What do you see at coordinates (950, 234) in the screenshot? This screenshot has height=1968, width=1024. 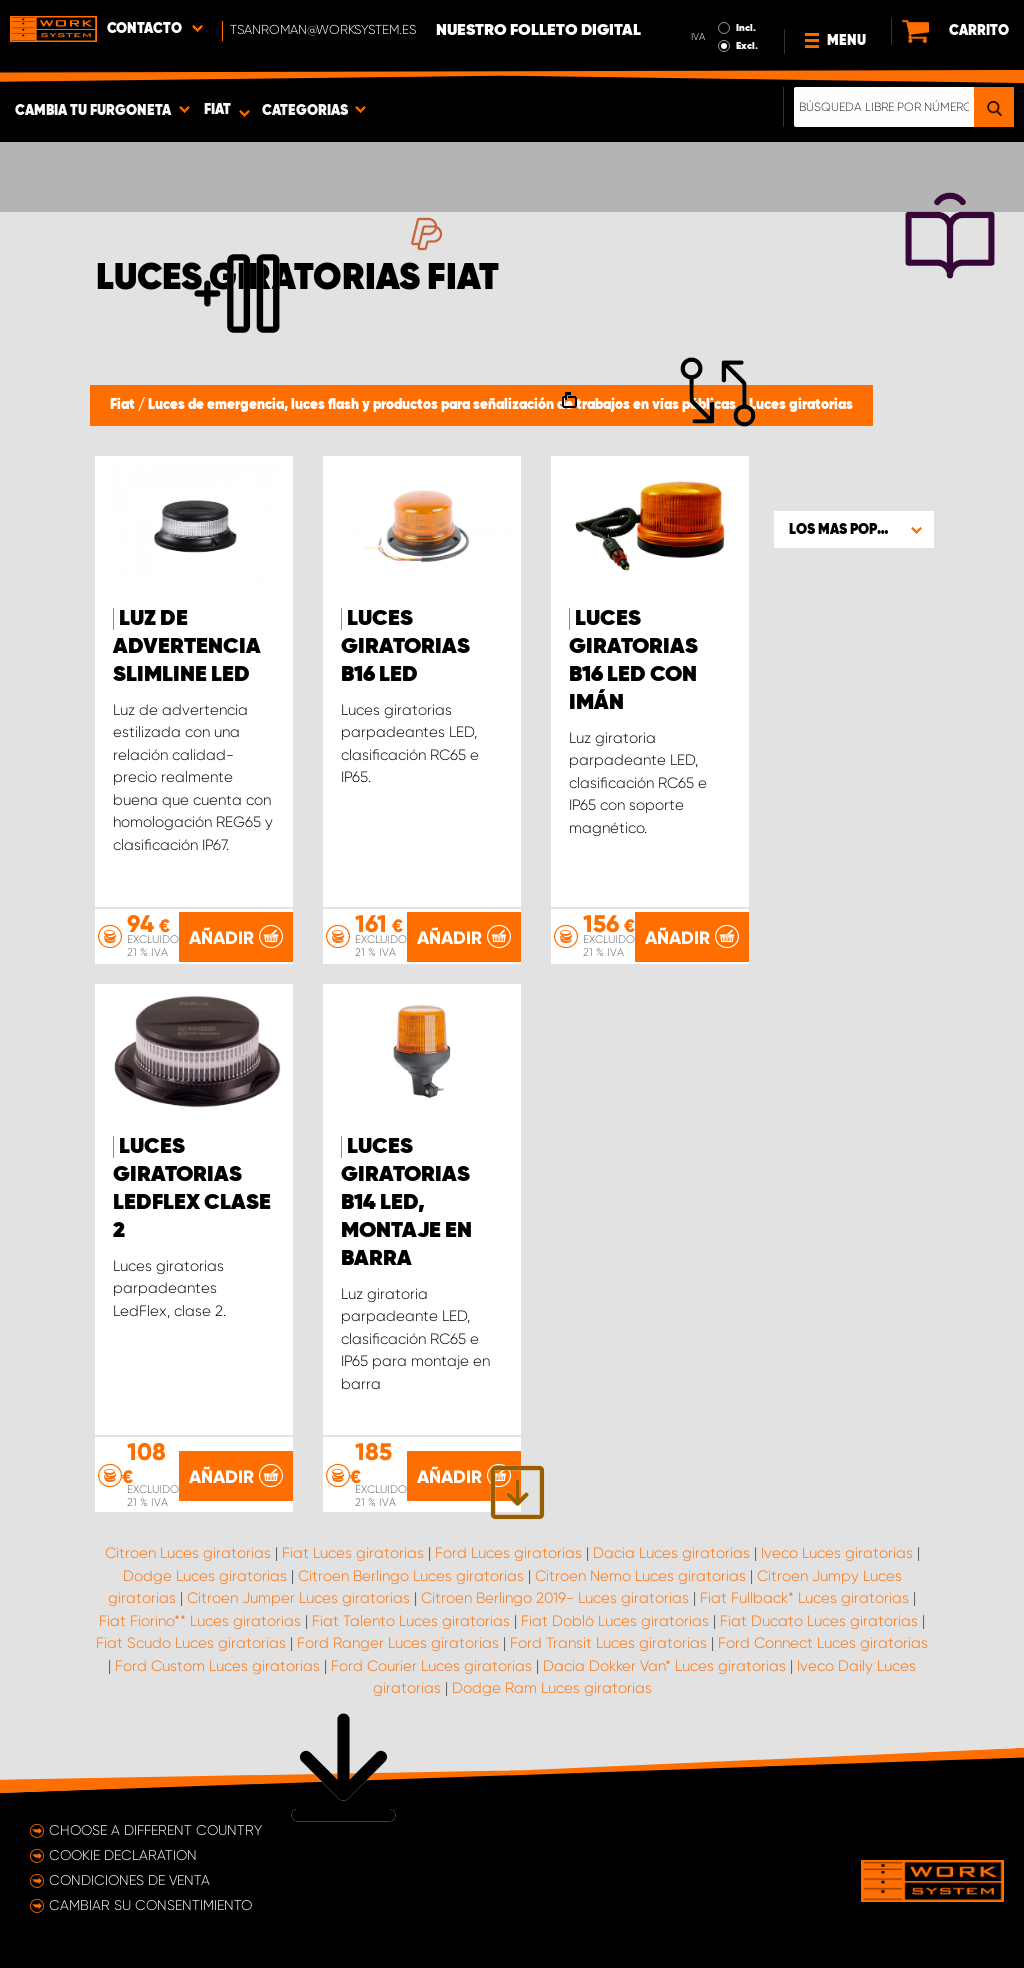 I see `view user profile or contact details` at bounding box center [950, 234].